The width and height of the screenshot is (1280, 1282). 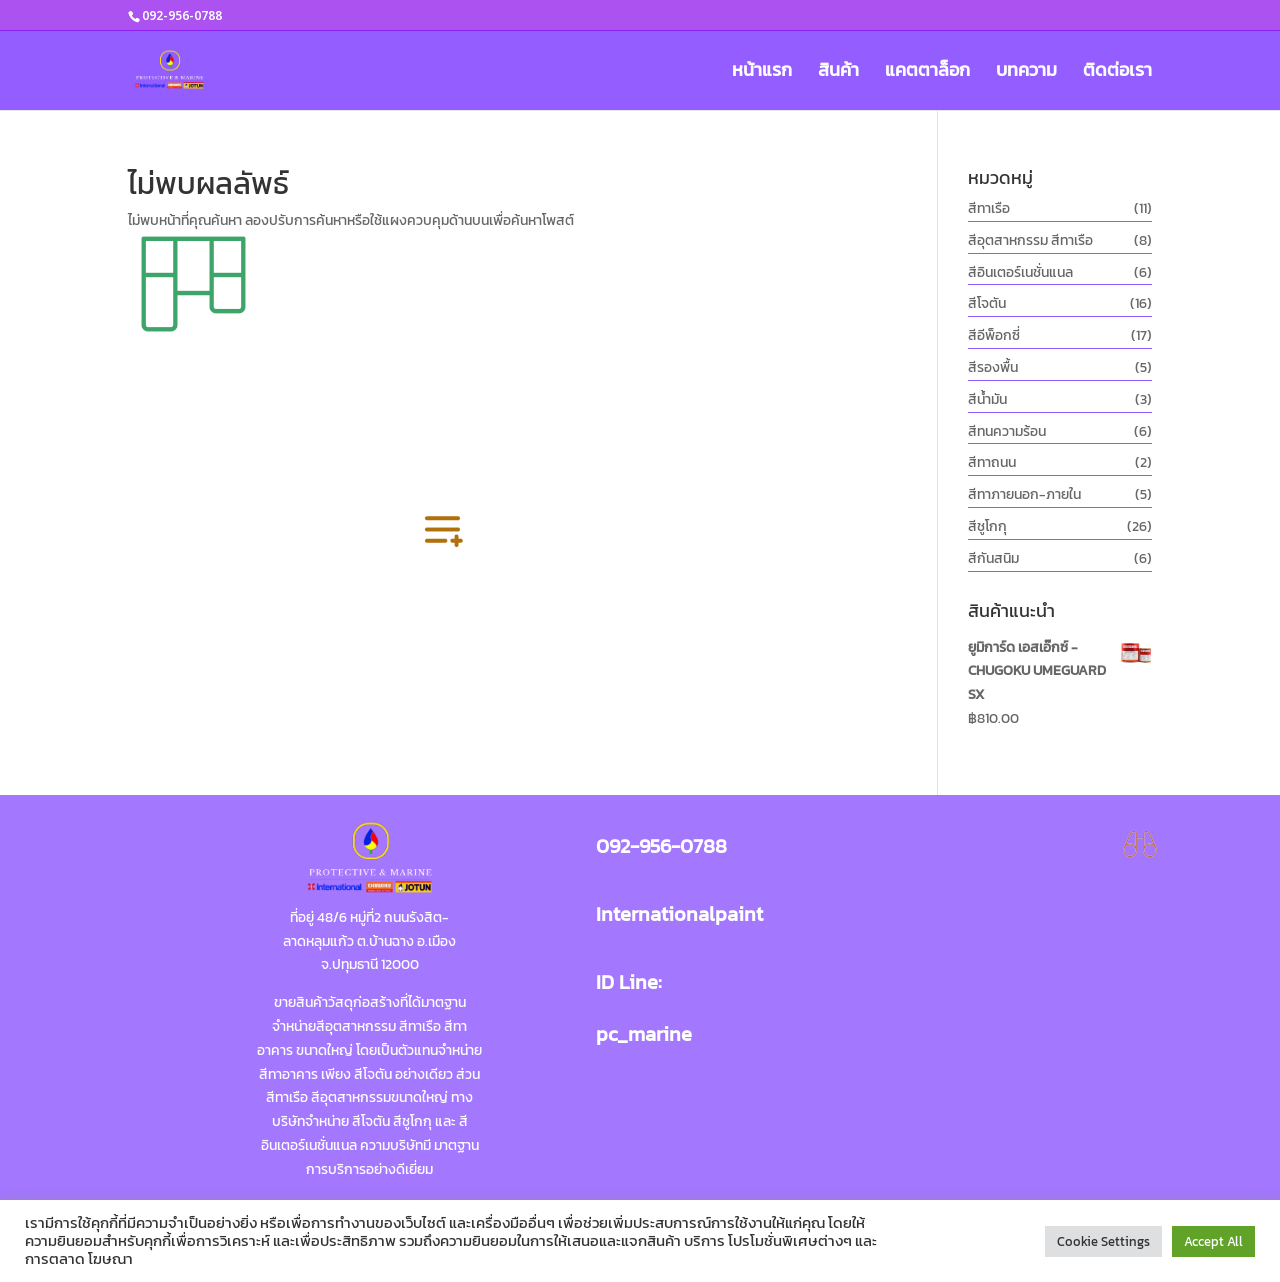 What do you see at coordinates (1140, 844) in the screenshot?
I see `search or explore content` at bounding box center [1140, 844].